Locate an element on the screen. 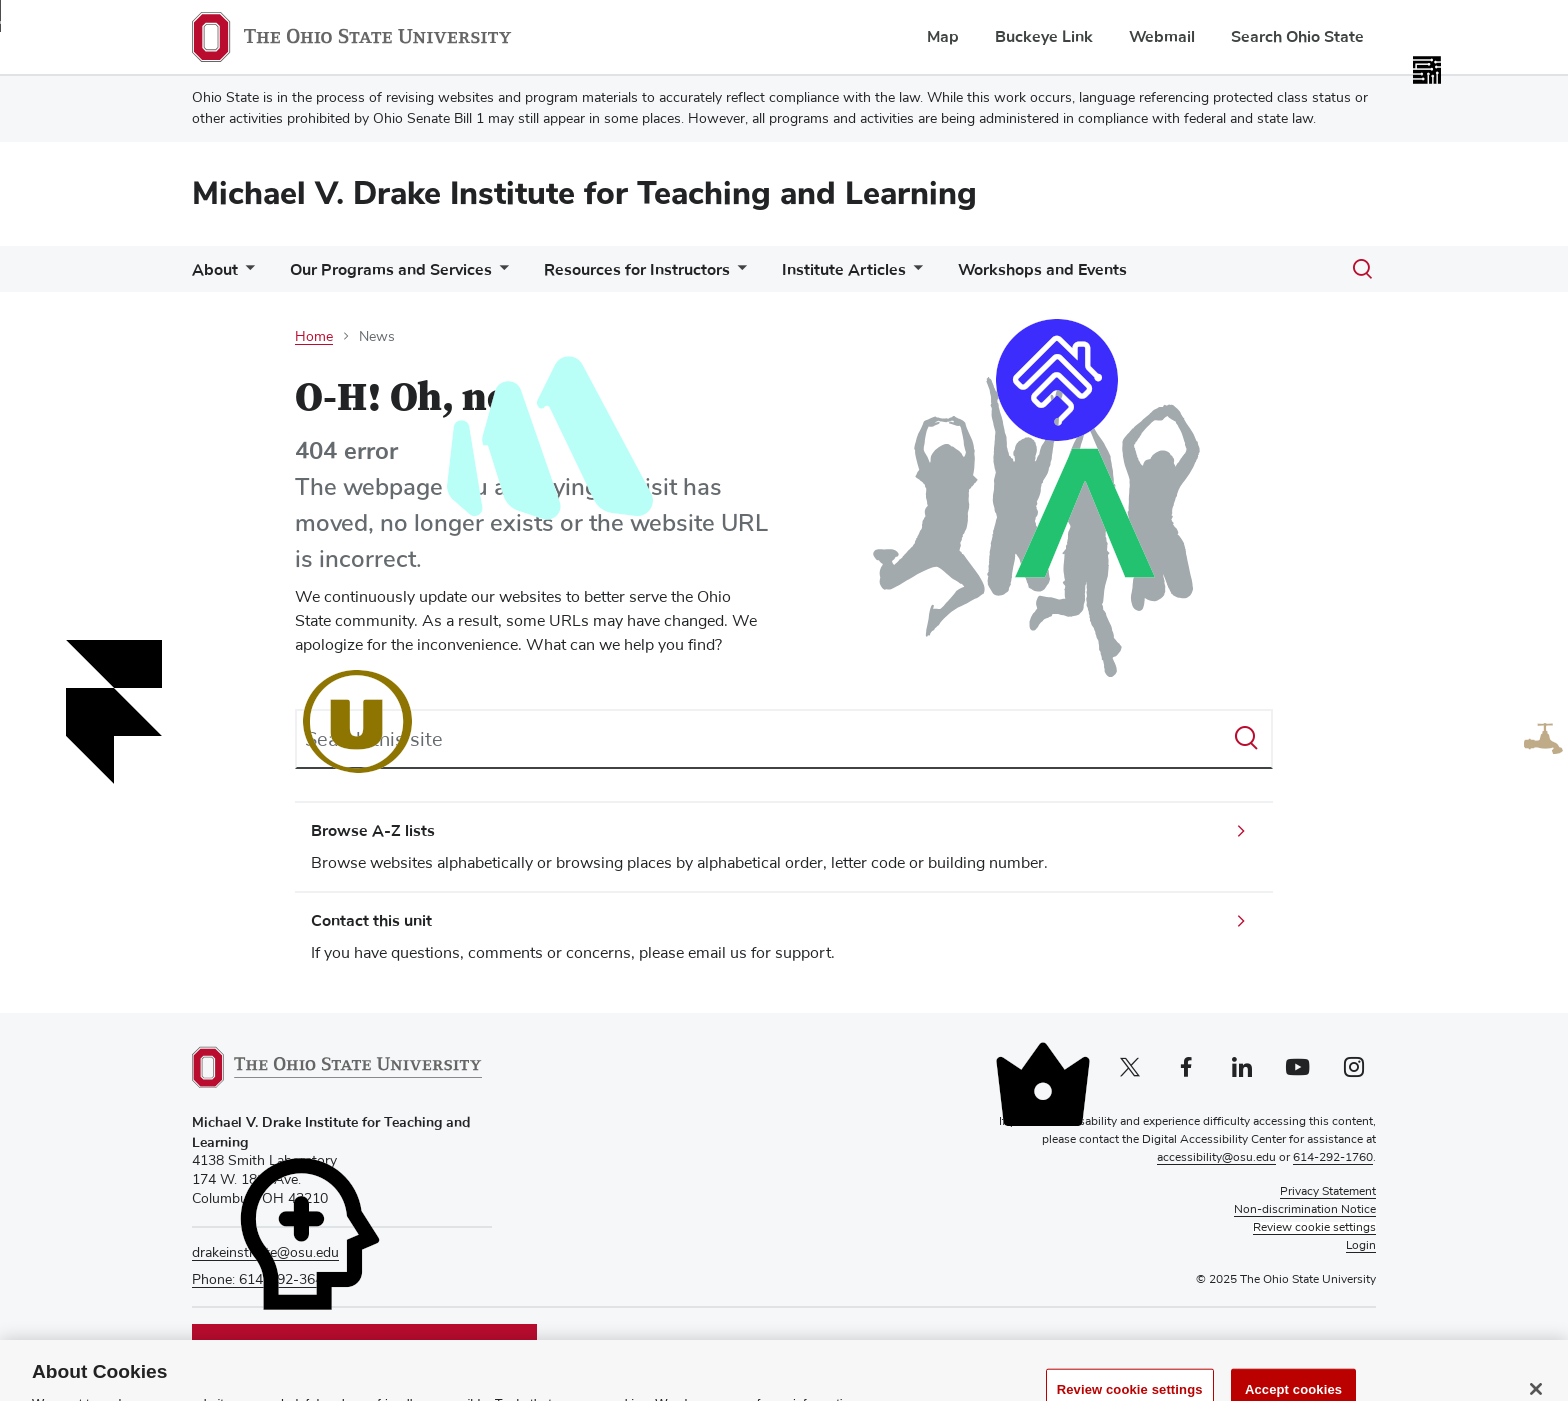 This screenshot has height=1401, width=1568. magasins u brand logo is located at coordinates (357, 721).